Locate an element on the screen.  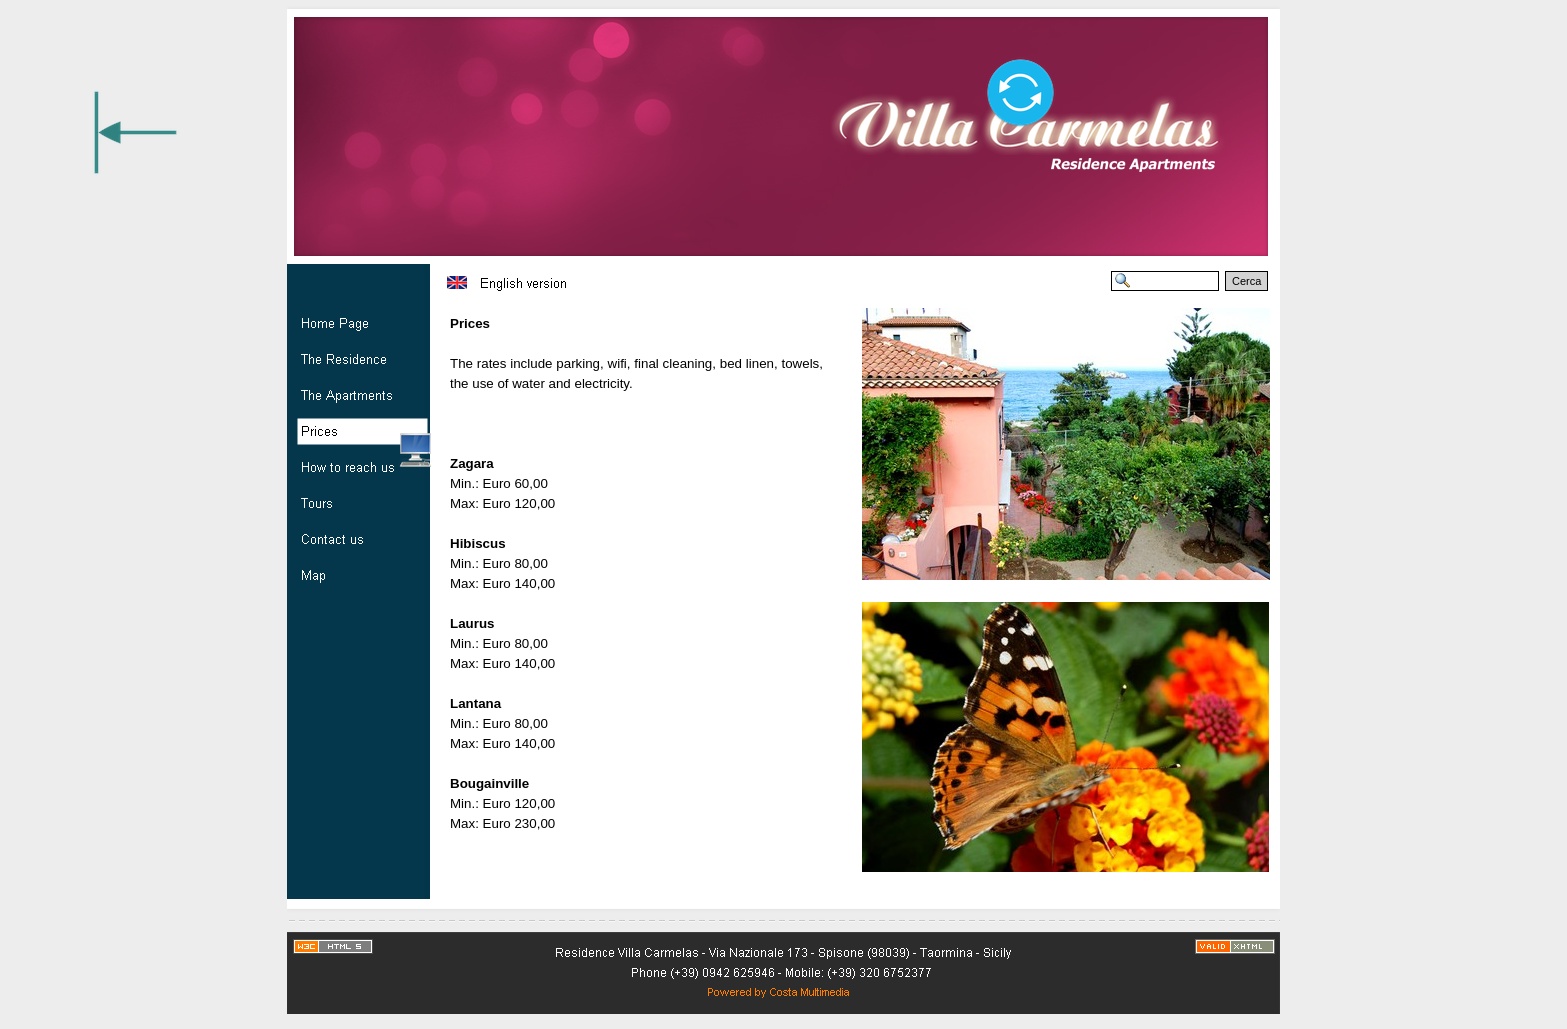
indicates syncing in progress is located at coordinates (1020, 92).